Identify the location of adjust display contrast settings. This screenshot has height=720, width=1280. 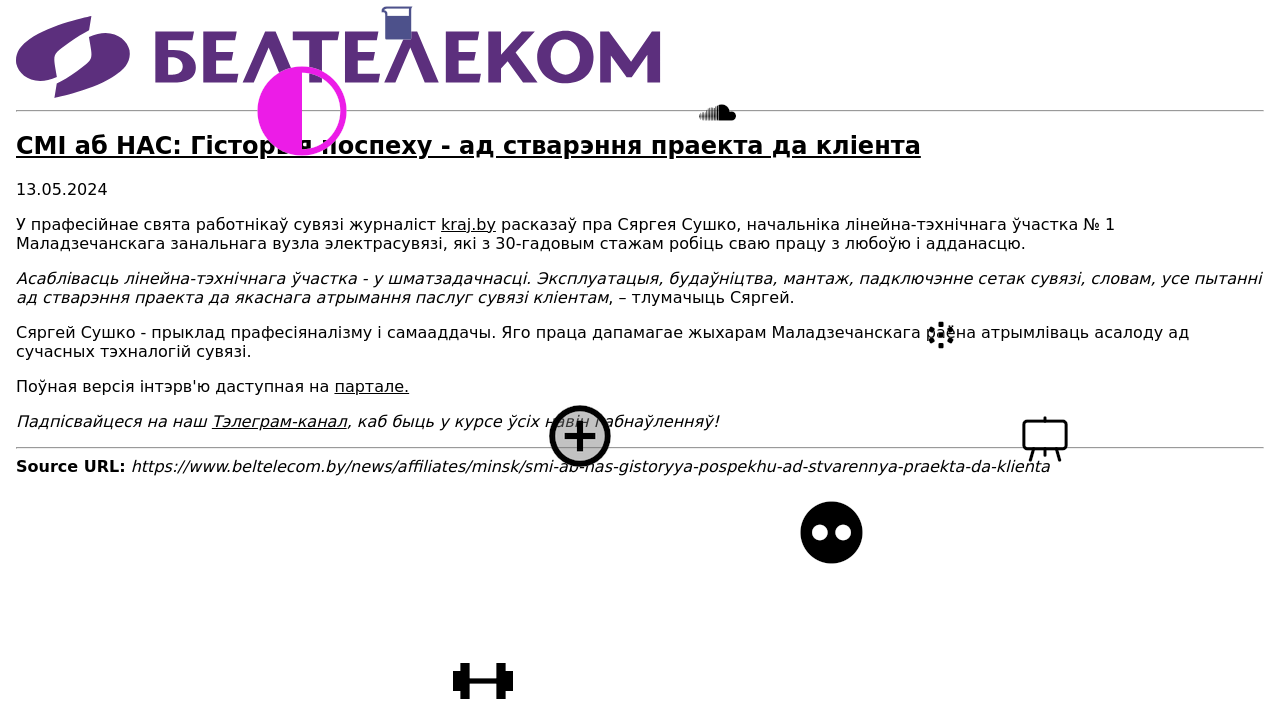
(302, 111).